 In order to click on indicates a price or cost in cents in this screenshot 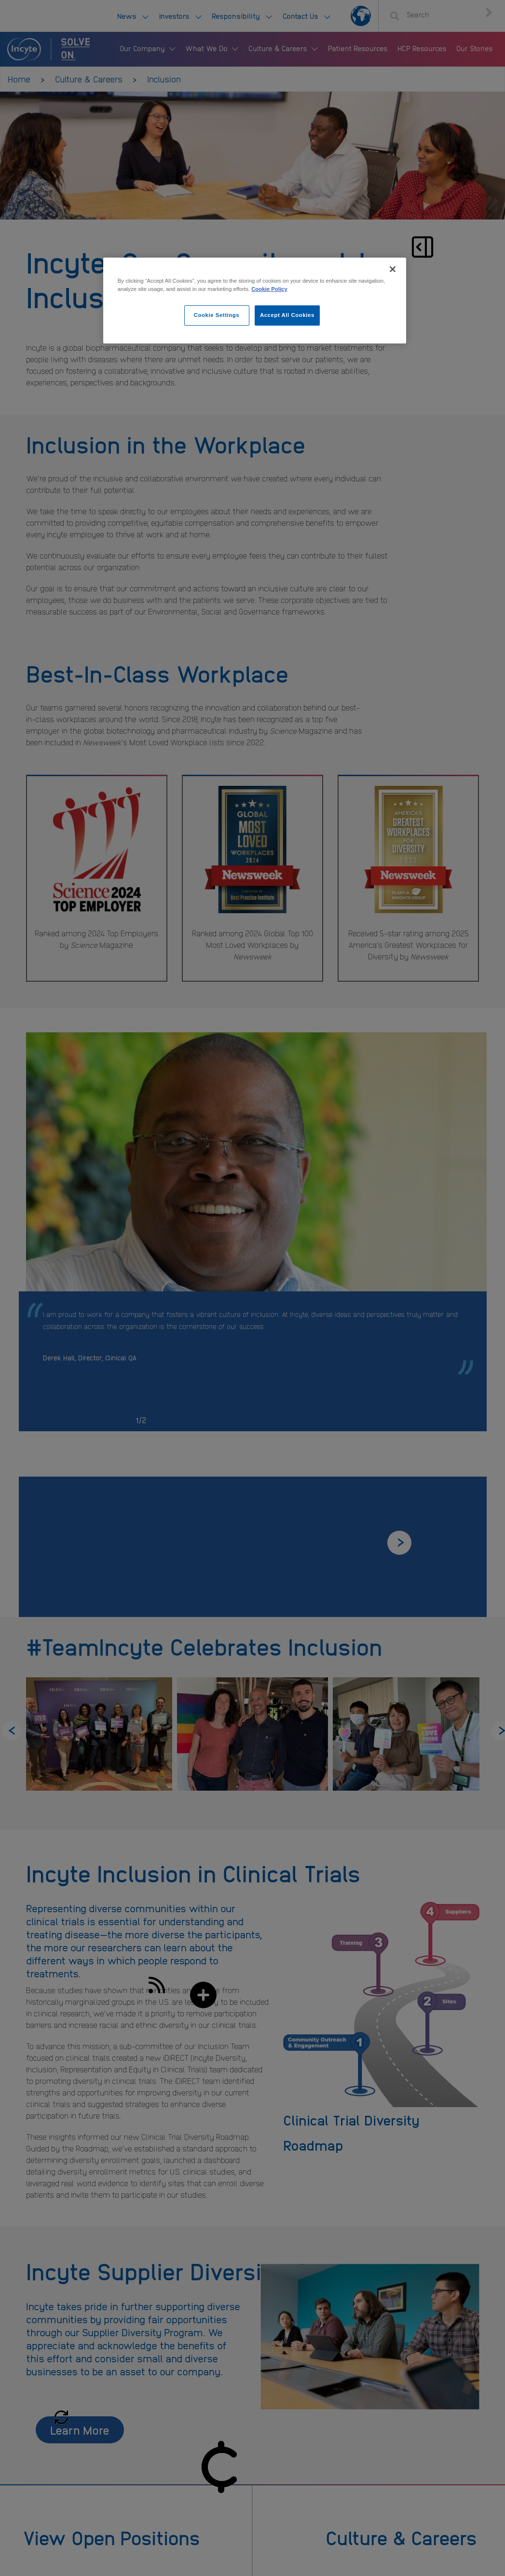, I will do `click(219, 2467)`.